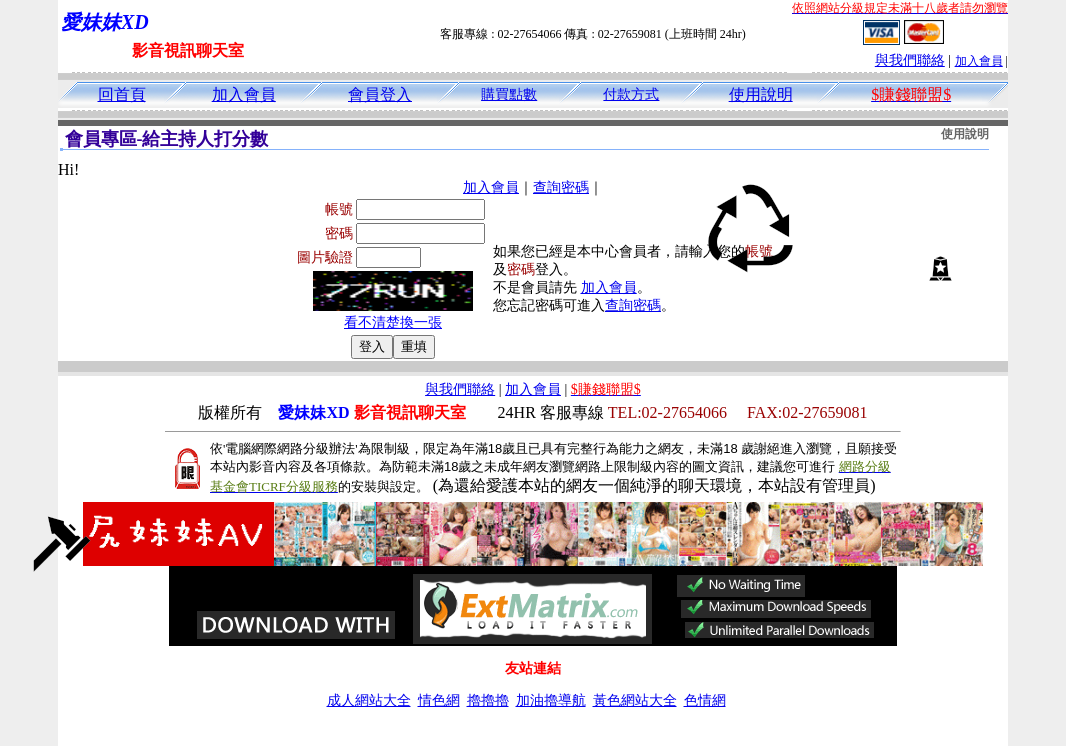 Image resolution: width=1066 pixels, height=746 pixels. What do you see at coordinates (940, 268) in the screenshot?
I see `access shrine or altar features in gameplay` at bounding box center [940, 268].